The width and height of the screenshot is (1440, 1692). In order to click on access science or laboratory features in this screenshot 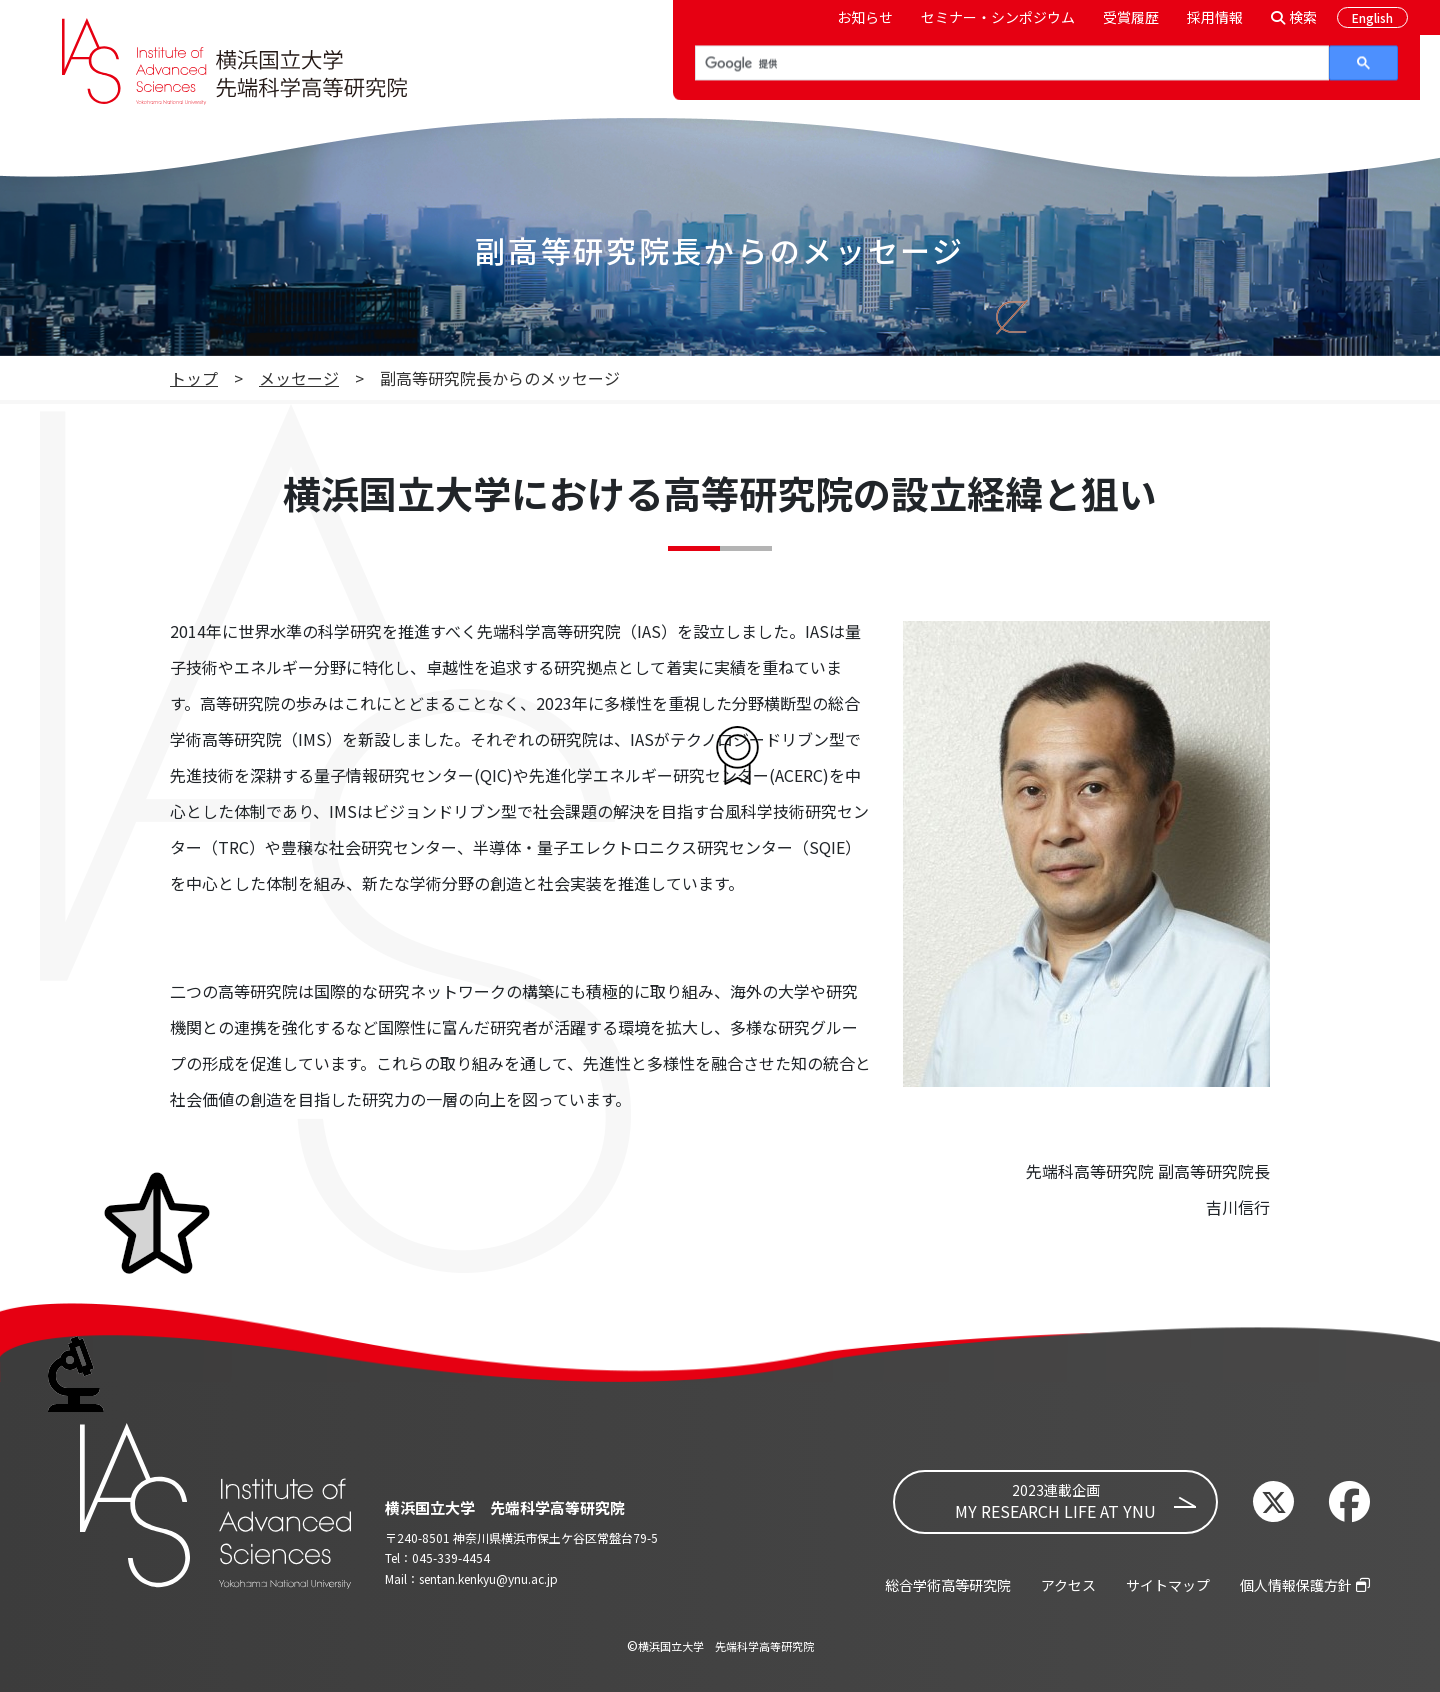, I will do `click(76, 1376)`.